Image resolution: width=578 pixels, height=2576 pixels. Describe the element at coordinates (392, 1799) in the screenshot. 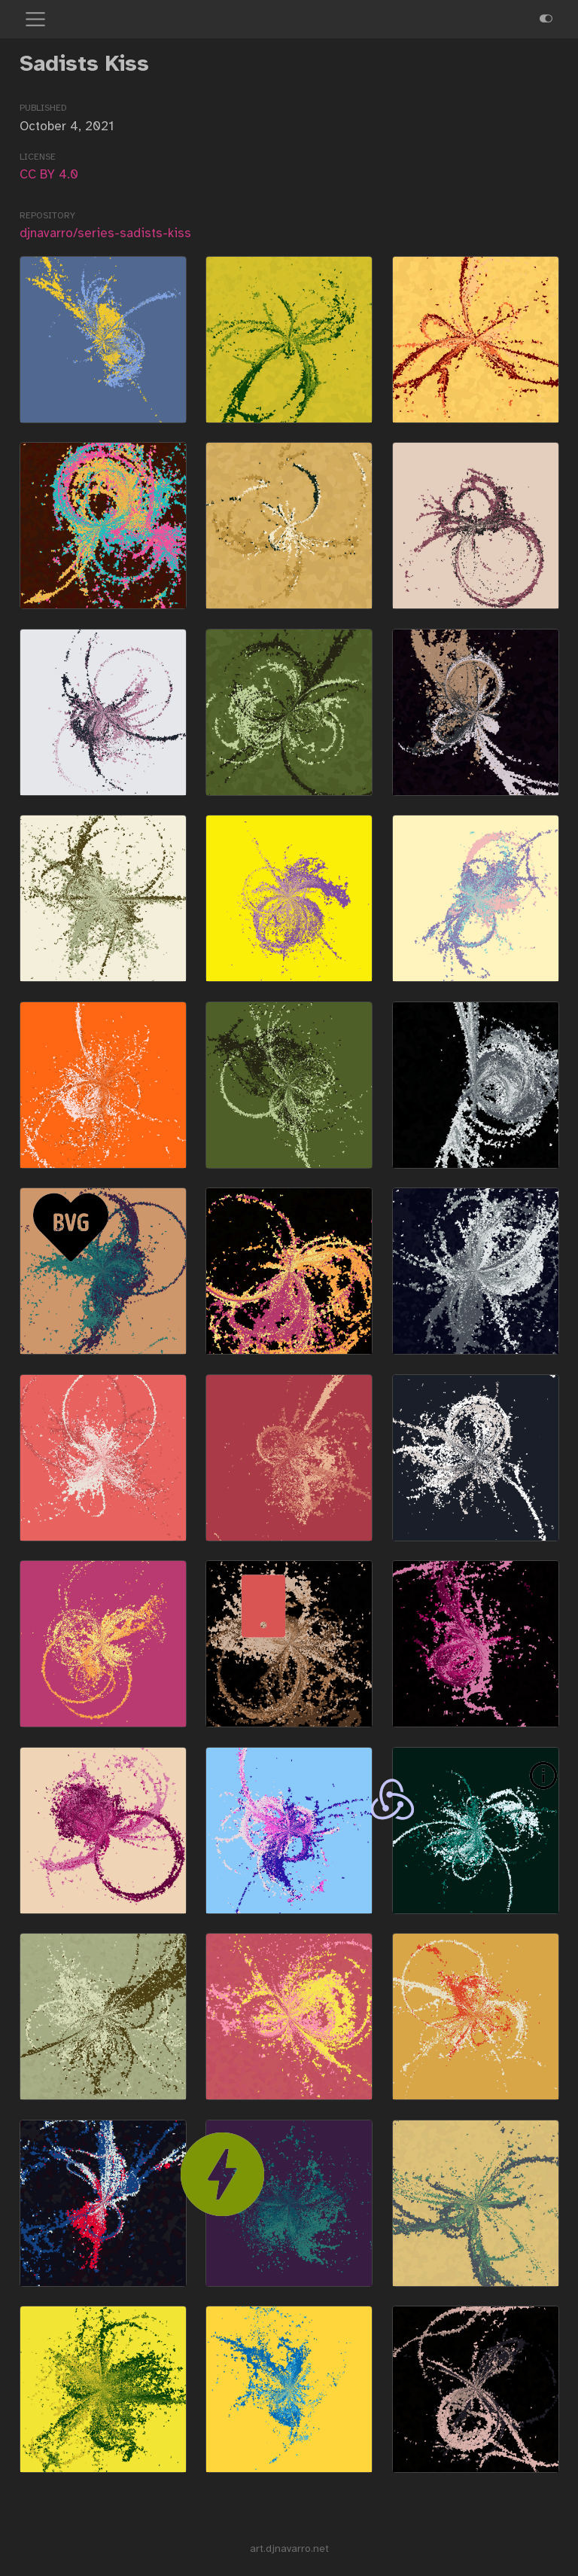

I see `Redux state management library logo` at that location.